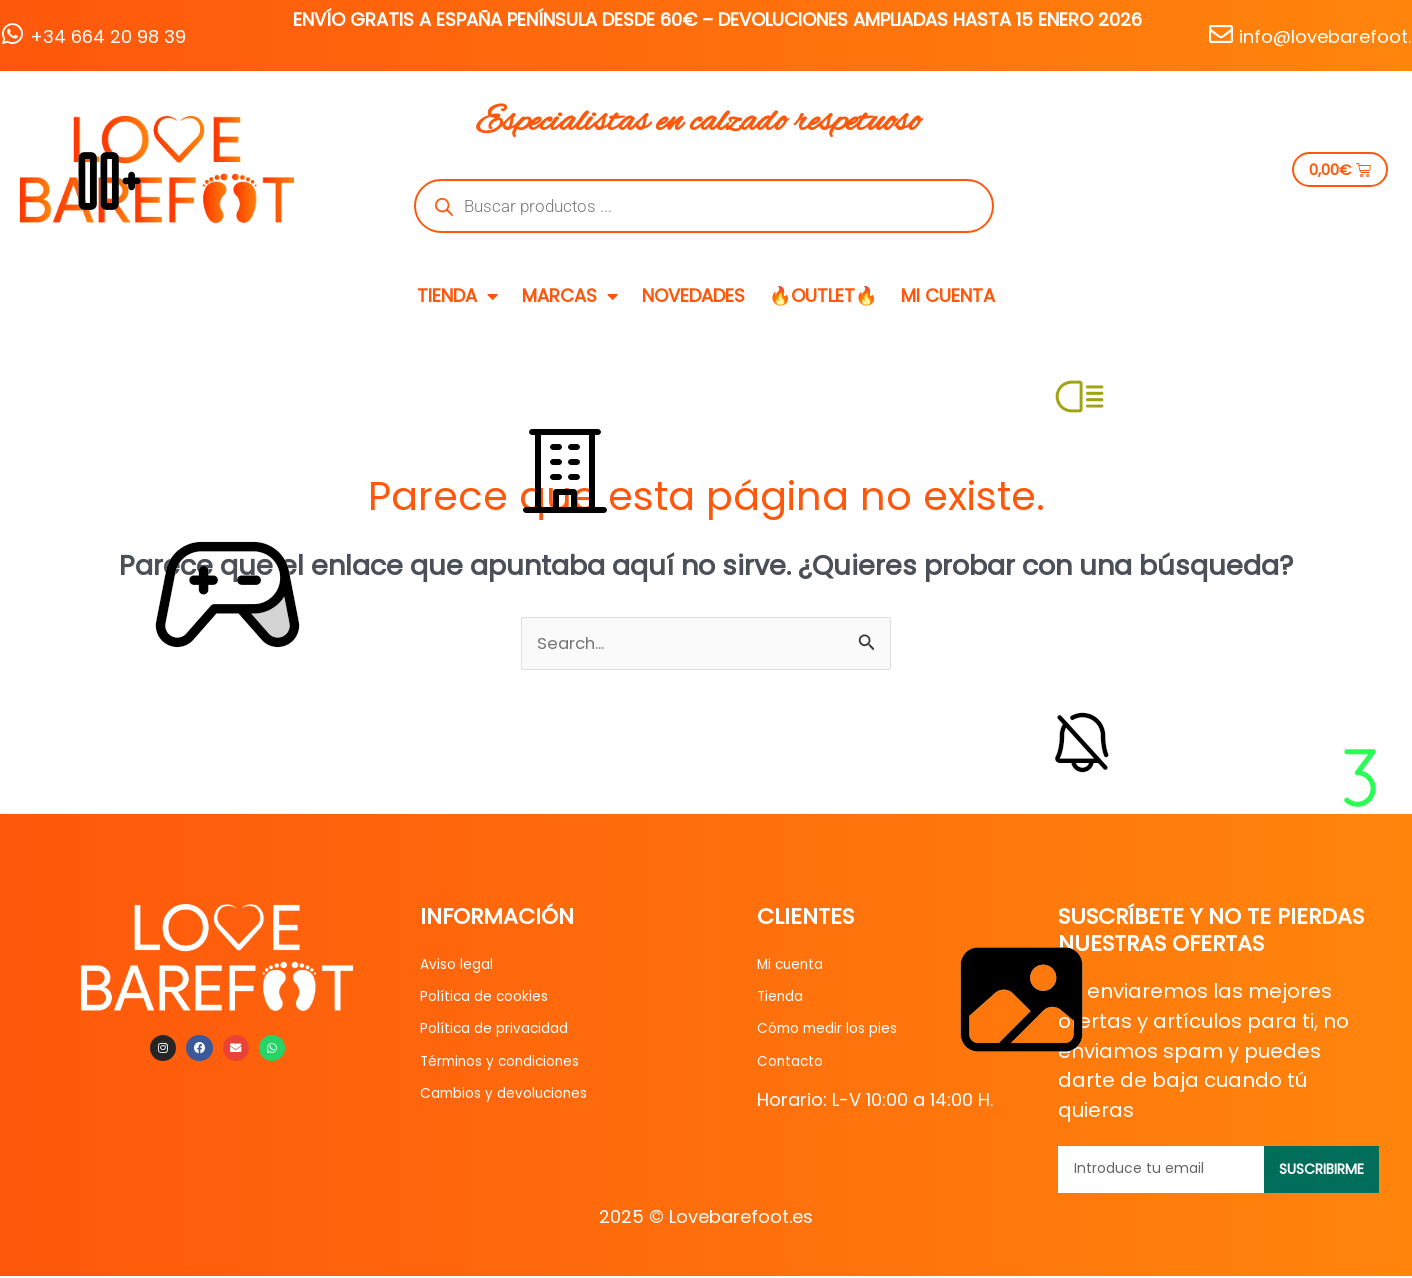 The image size is (1412, 1278). I want to click on mute notifications, so click(1082, 742).